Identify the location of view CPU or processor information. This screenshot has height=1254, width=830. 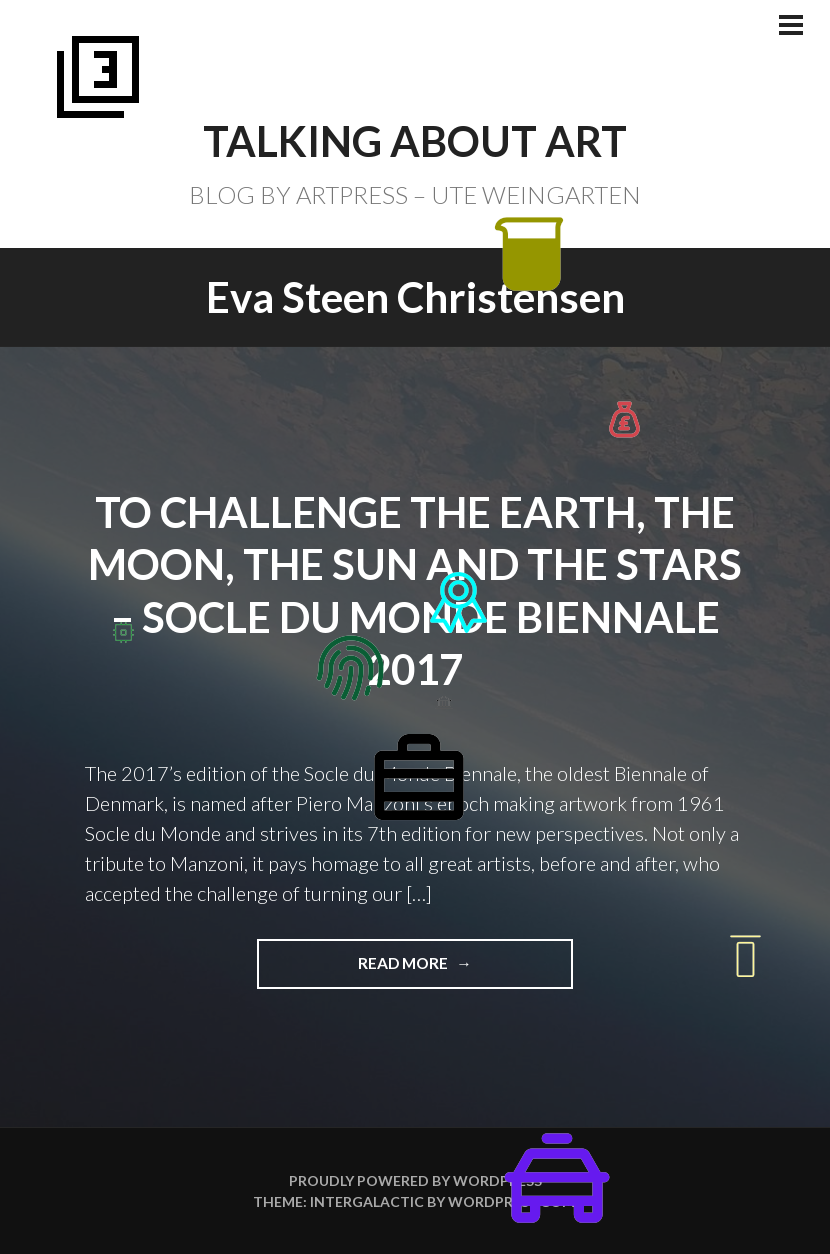
(123, 632).